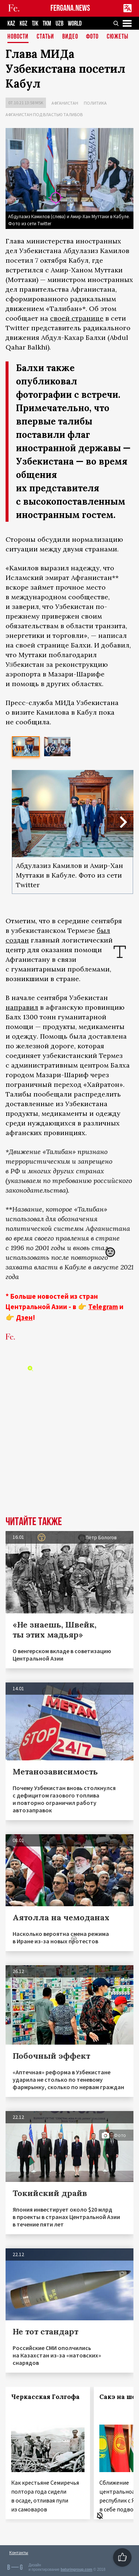  What do you see at coordinates (110, 1252) in the screenshot?
I see `indicates neutral feedback or rating` at bounding box center [110, 1252].